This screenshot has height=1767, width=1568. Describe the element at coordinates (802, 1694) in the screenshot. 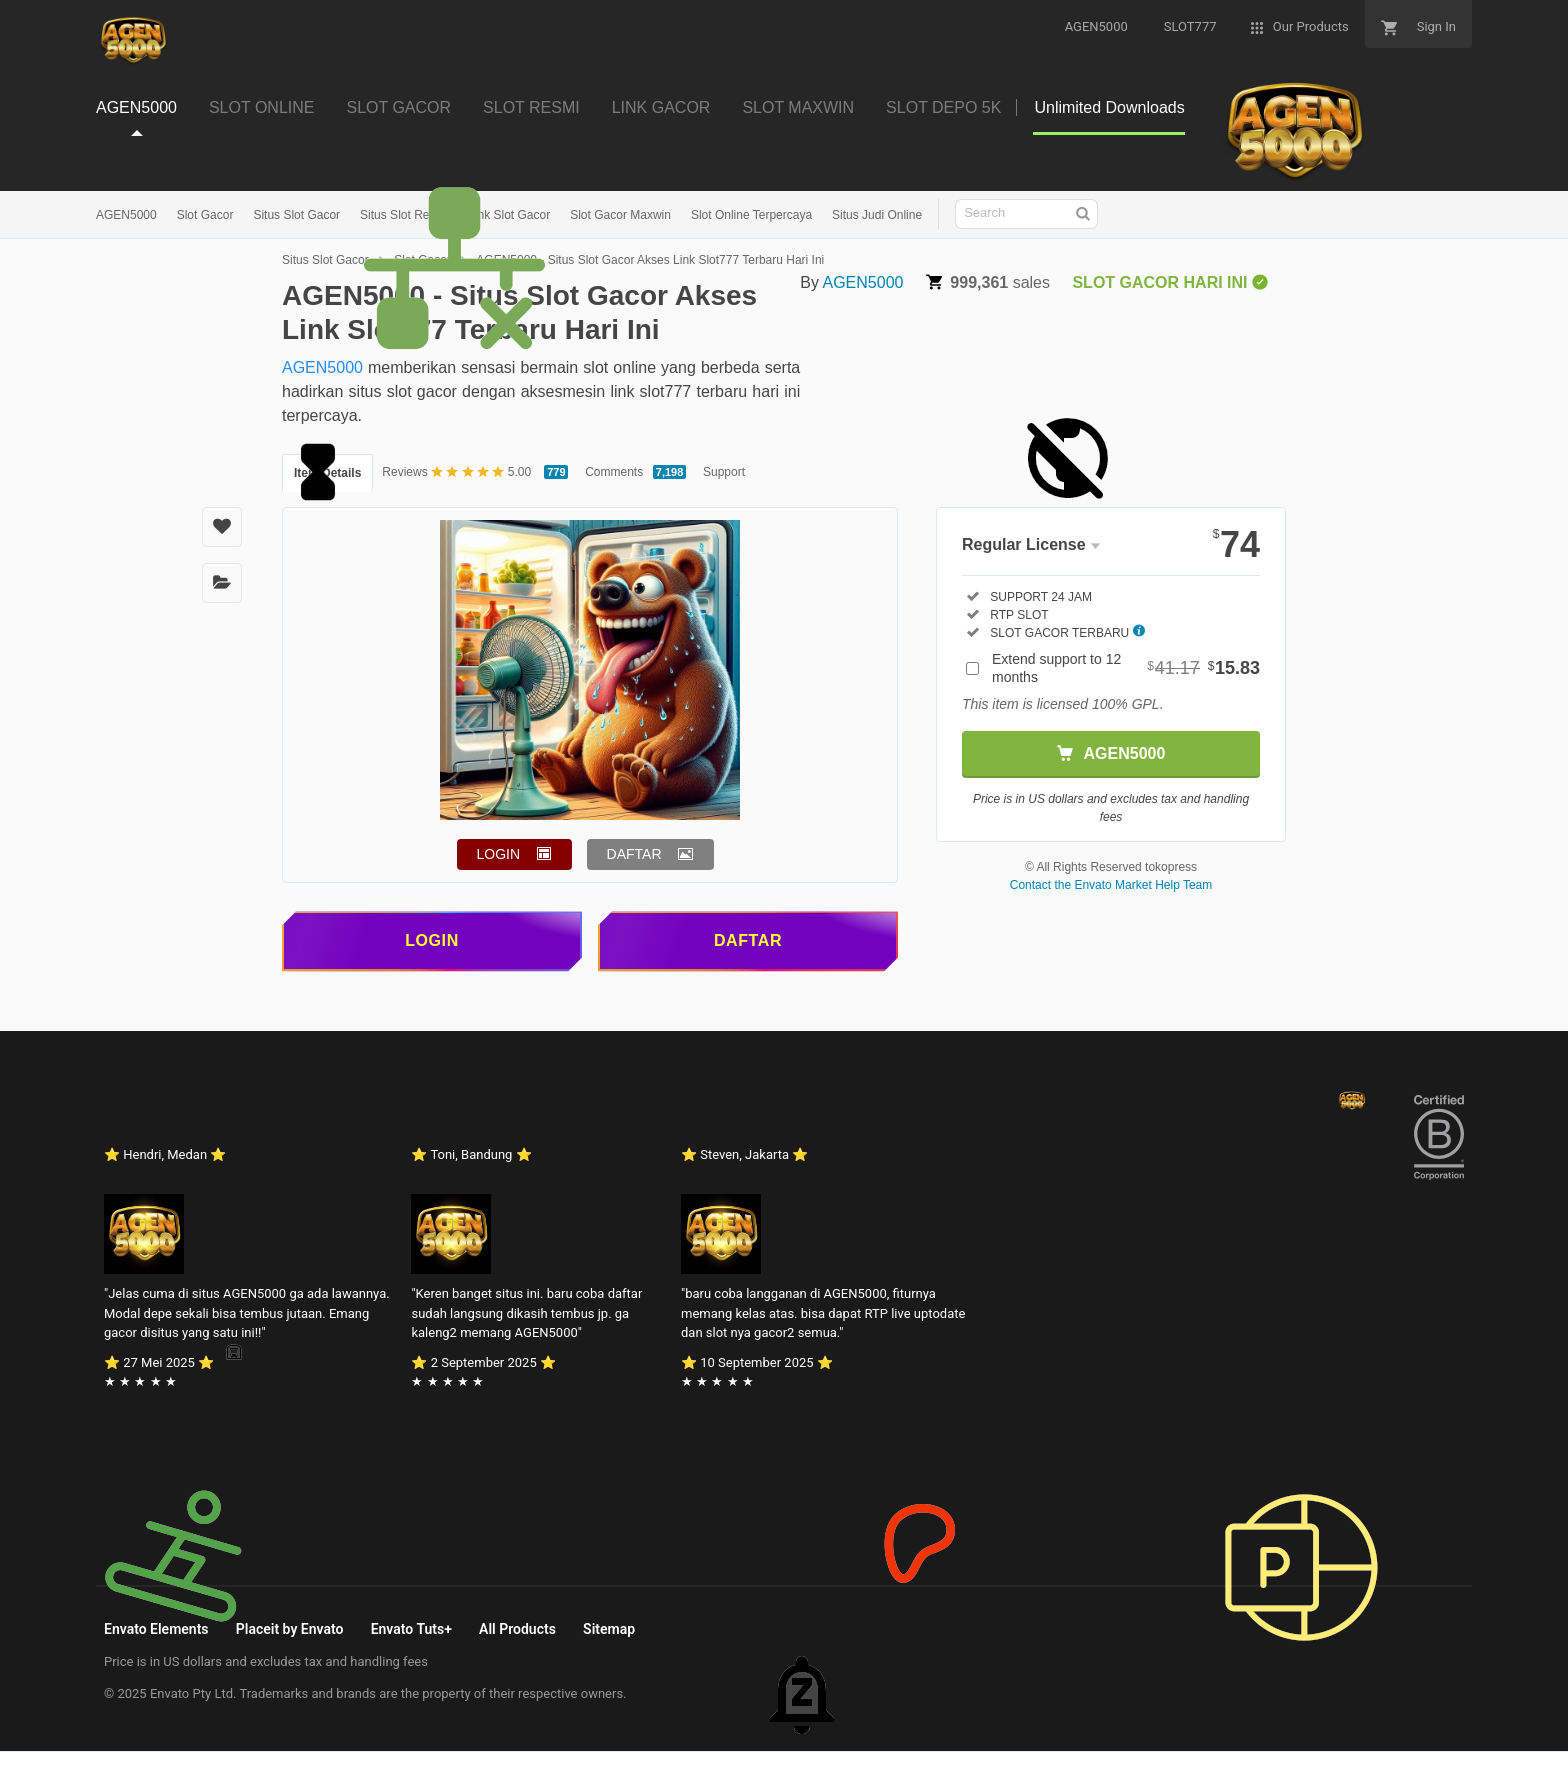

I see `notifications are currently snoozed` at that location.